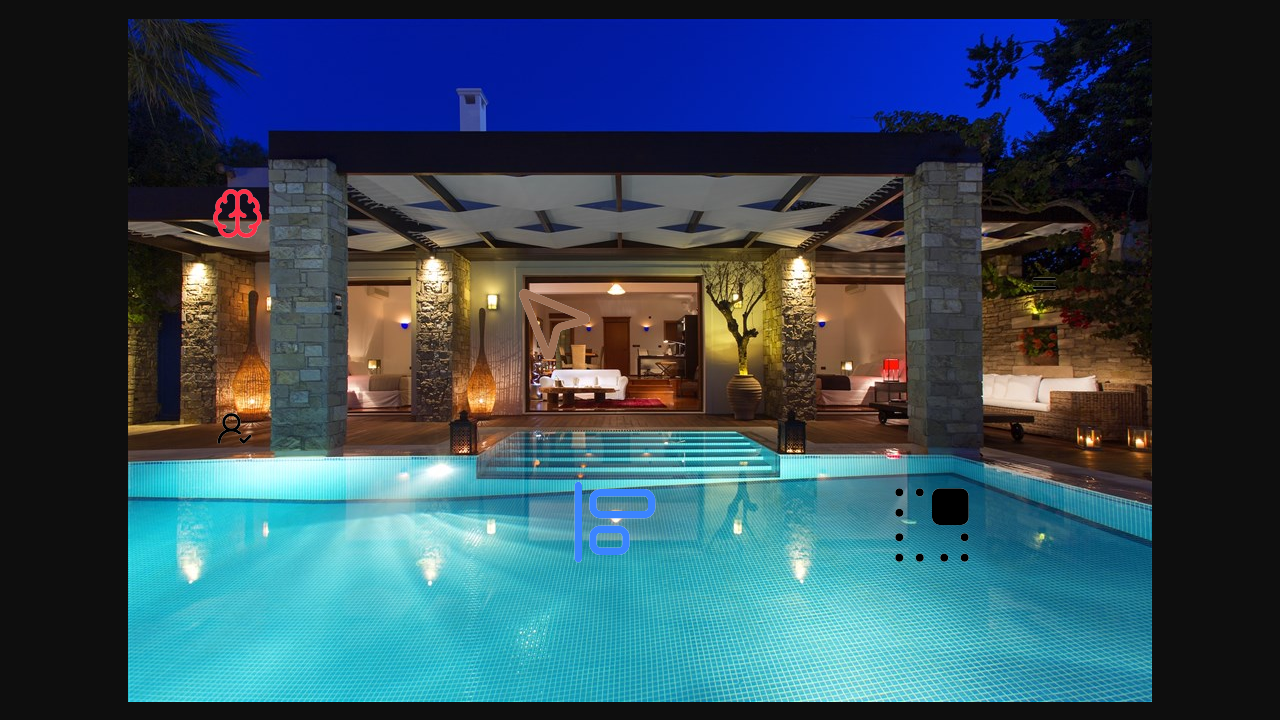 This screenshot has width=1280, height=720. What do you see at coordinates (615, 522) in the screenshot?
I see `align items to the start vertically` at bounding box center [615, 522].